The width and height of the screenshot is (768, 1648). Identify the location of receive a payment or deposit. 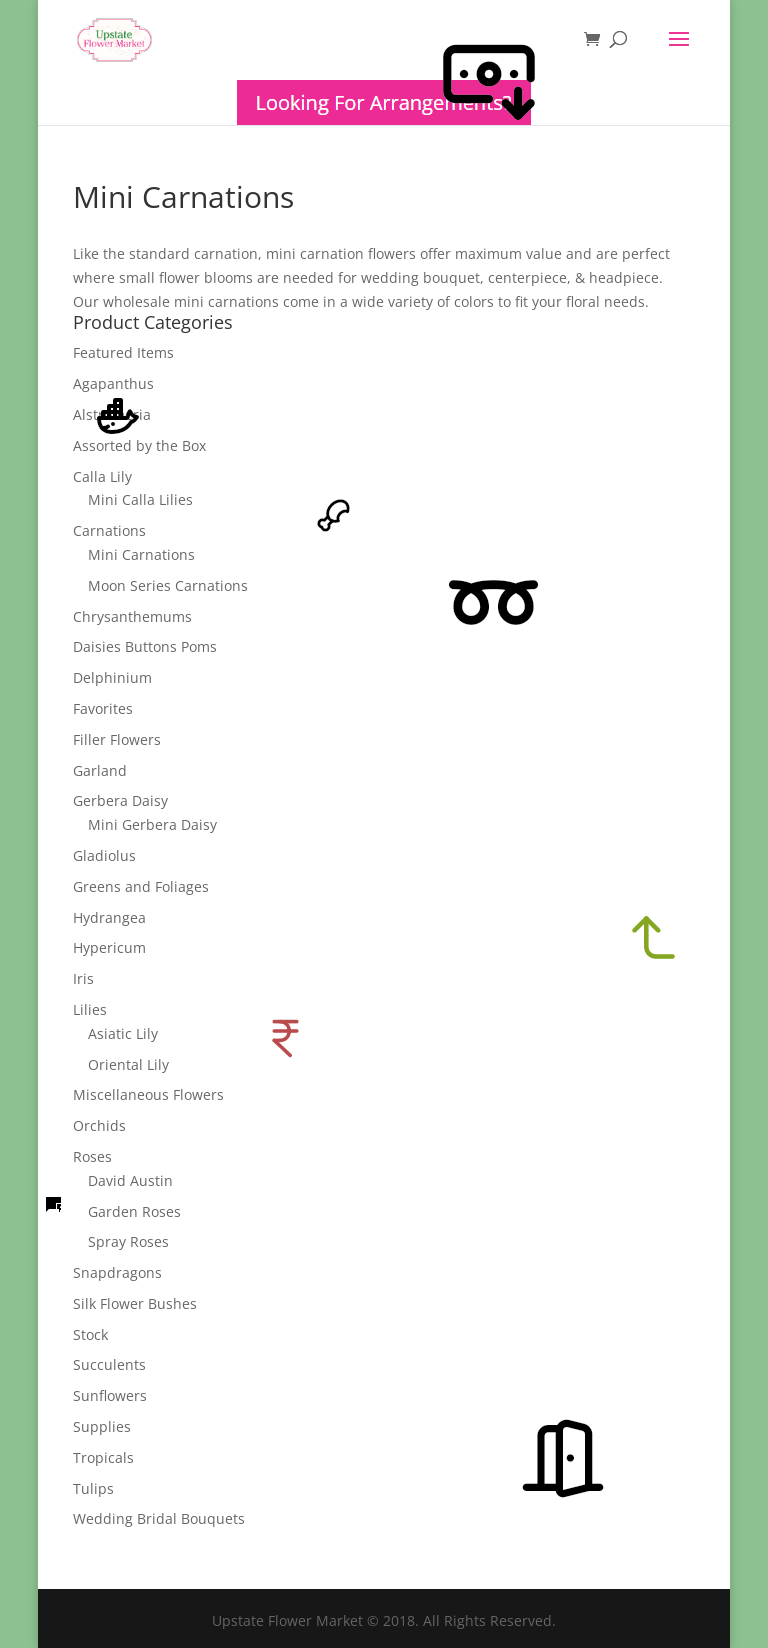
(489, 74).